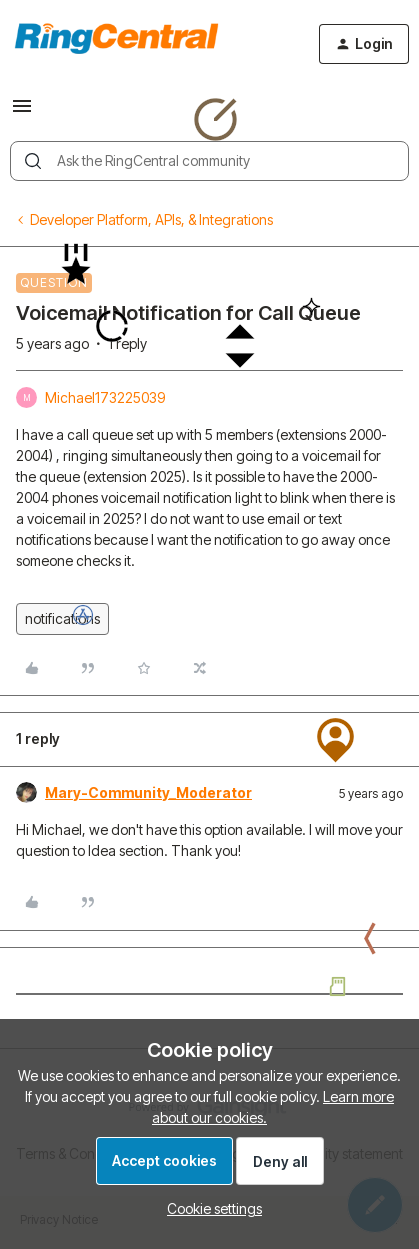  I want to click on open Google Gemini AI assistant, so click(311, 306).